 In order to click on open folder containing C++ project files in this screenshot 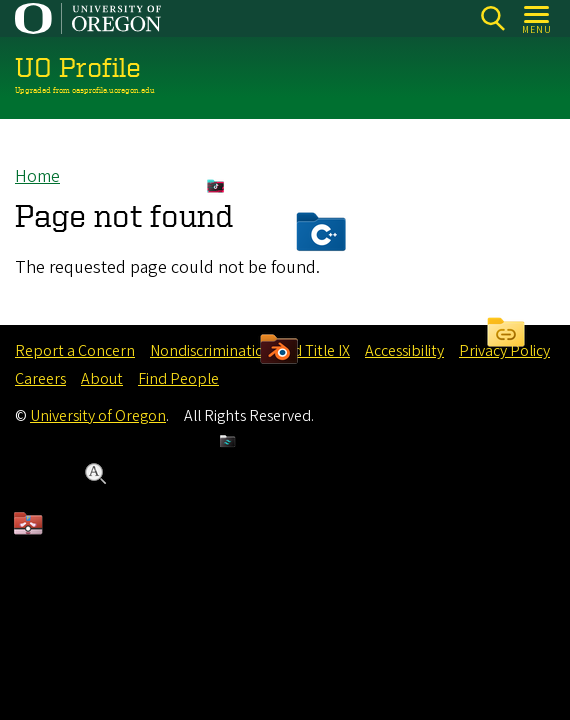, I will do `click(321, 233)`.